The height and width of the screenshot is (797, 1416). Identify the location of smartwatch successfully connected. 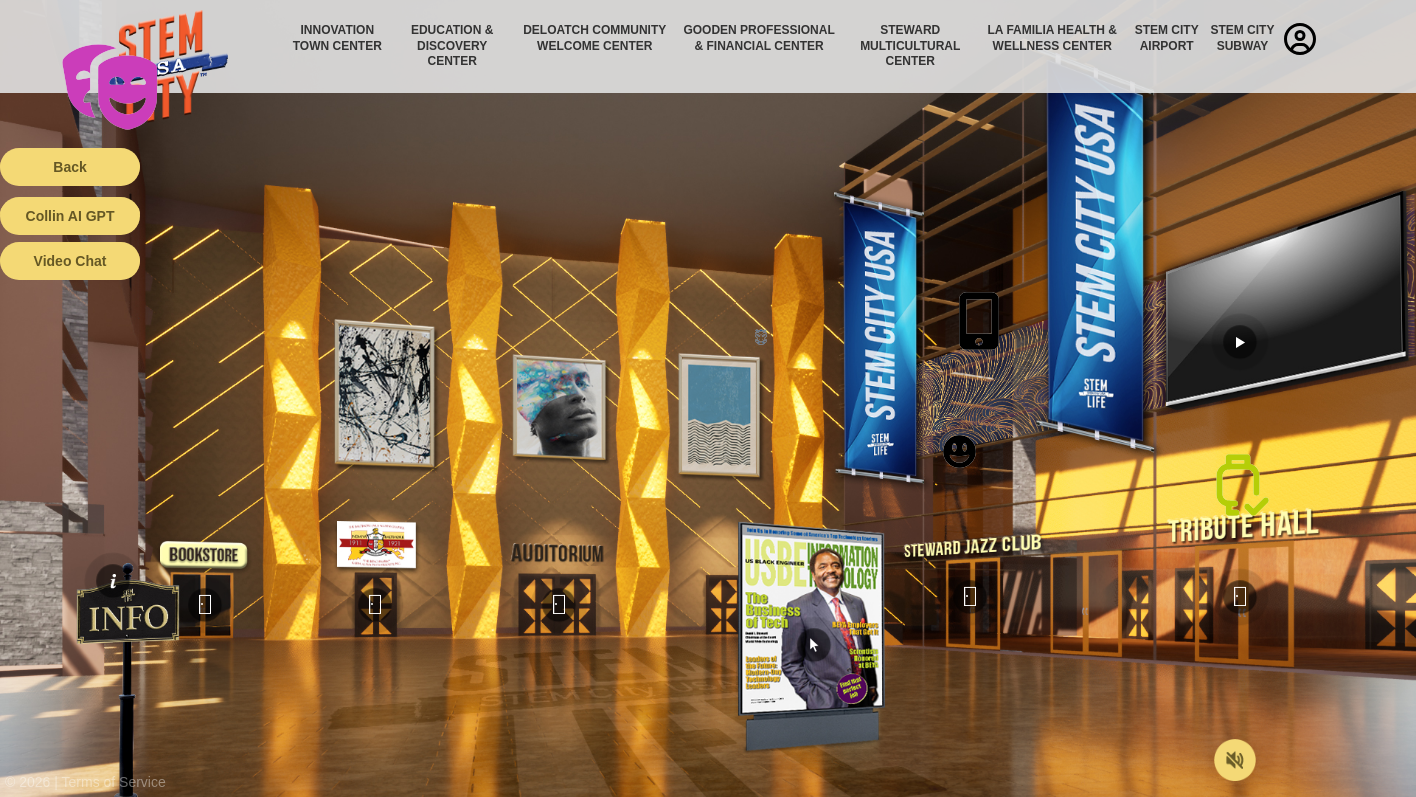
(1238, 485).